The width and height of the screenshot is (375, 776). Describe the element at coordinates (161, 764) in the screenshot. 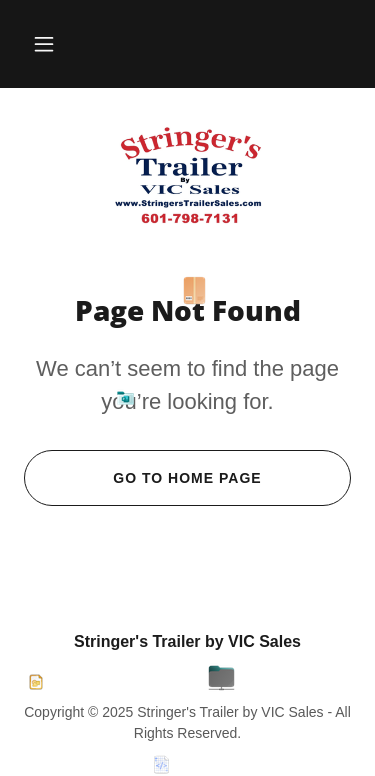

I see `a twig template file` at that location.